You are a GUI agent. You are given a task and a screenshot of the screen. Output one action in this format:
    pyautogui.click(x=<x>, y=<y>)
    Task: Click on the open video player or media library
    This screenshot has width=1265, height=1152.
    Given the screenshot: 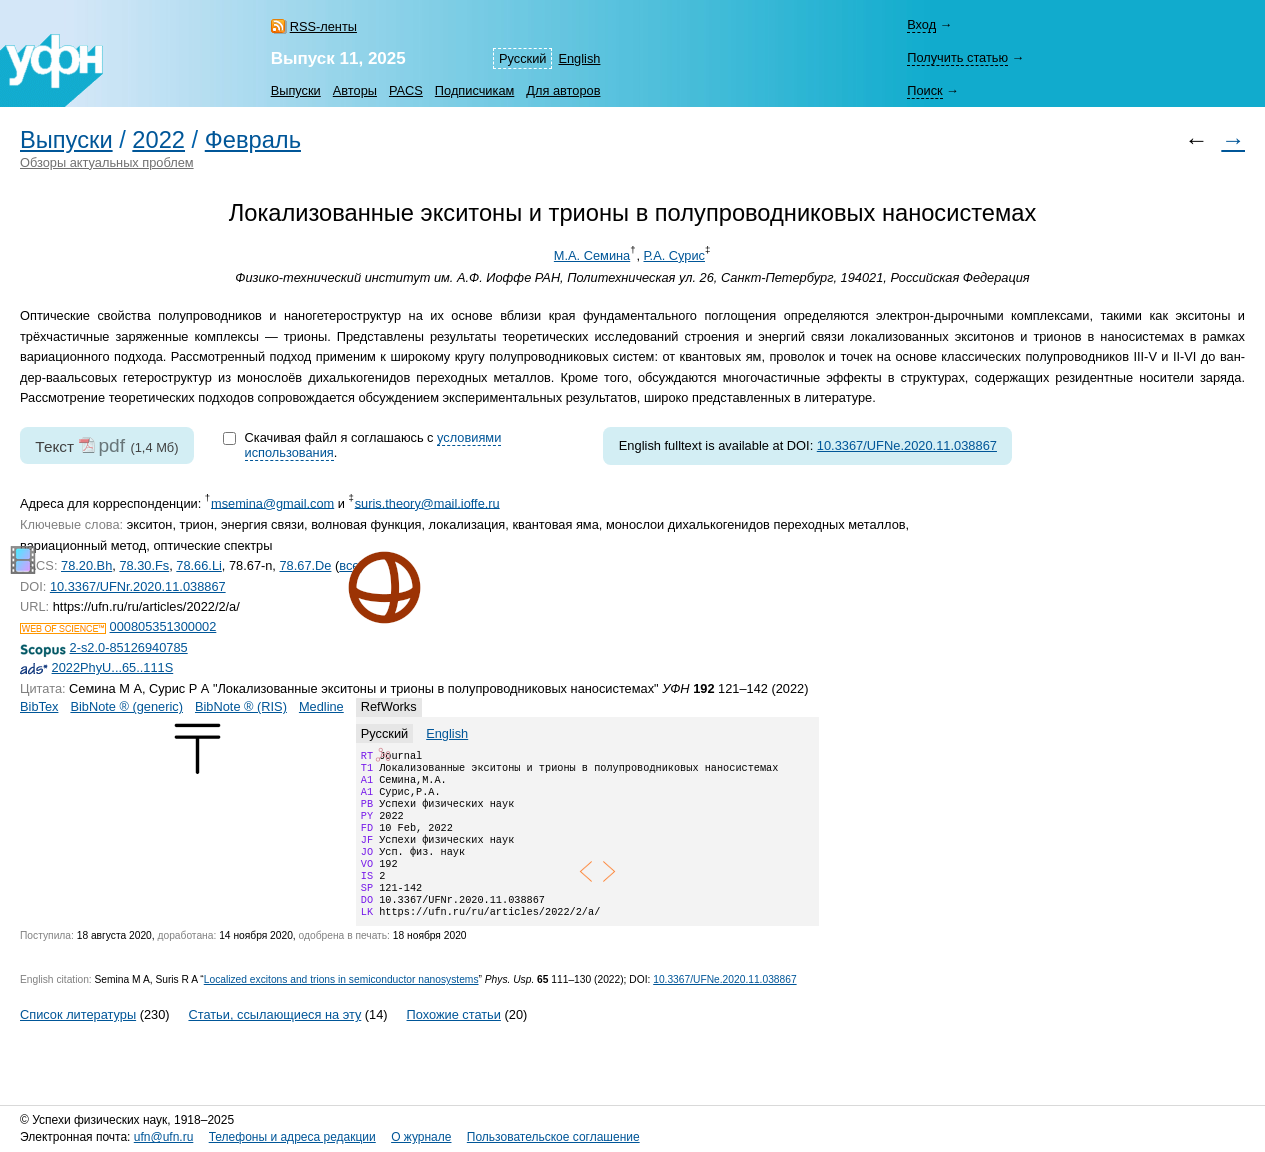 What is the action you would take?
    pyautogui.click(x=23, y=560)
    